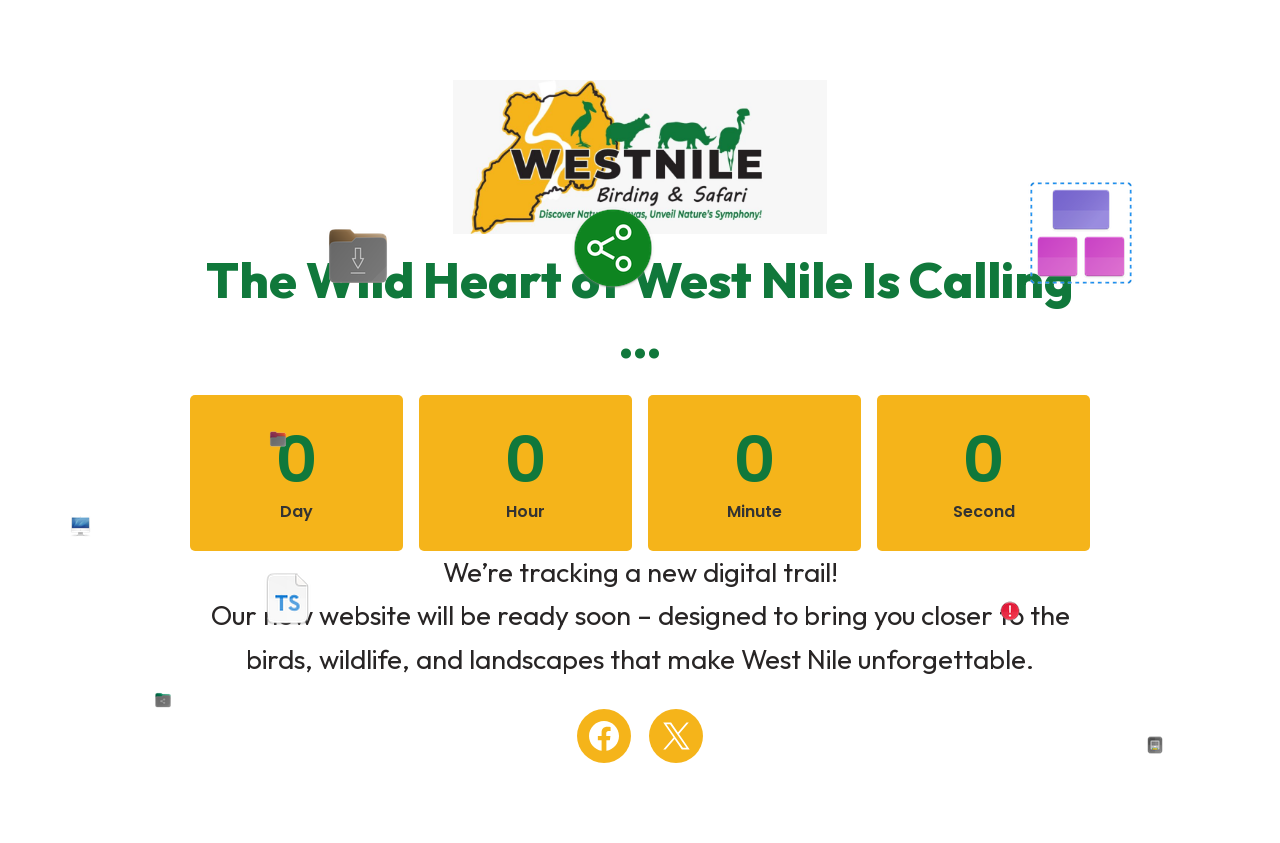  What do you see at coordinates (1155, 745) in the screenshot?
I see `nintendo 64 rom file` at bounding box center [1155, 745].